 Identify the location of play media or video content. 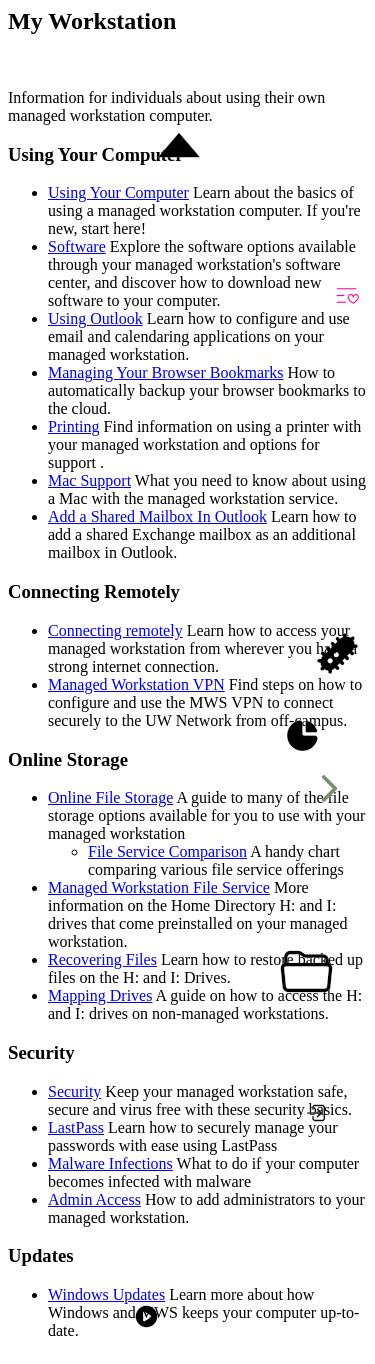
(146, 1316).